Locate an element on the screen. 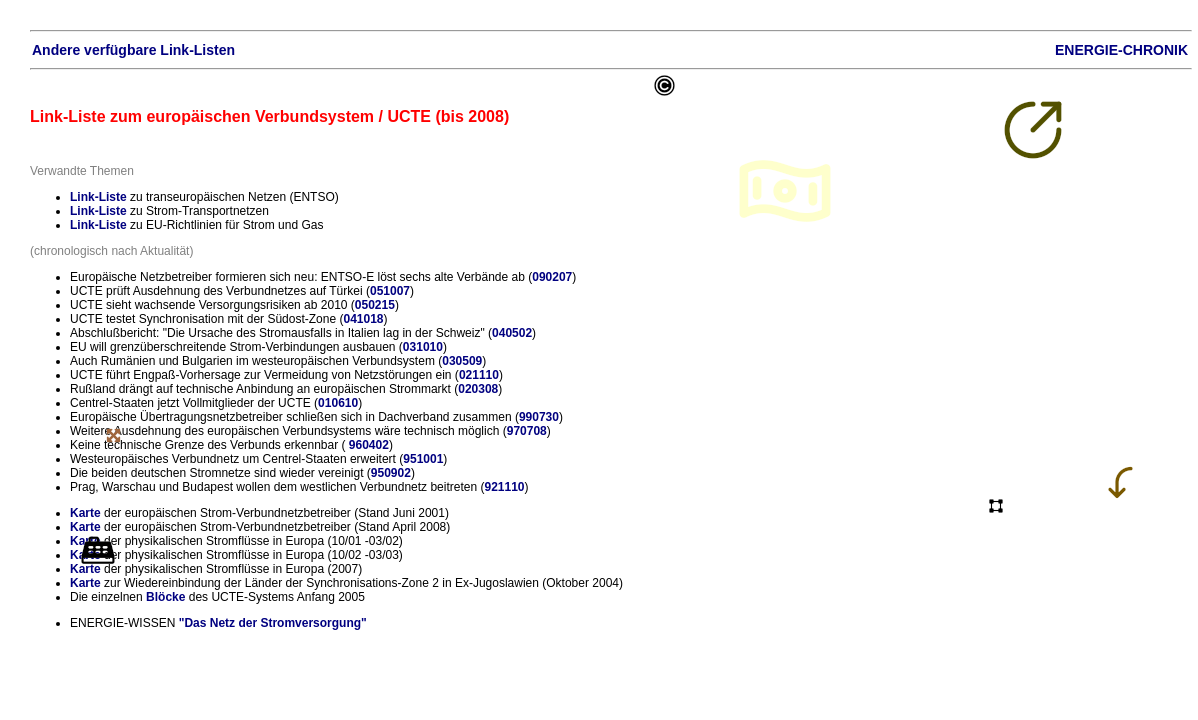  view currency or payment options is located at coordinates (785, 191).